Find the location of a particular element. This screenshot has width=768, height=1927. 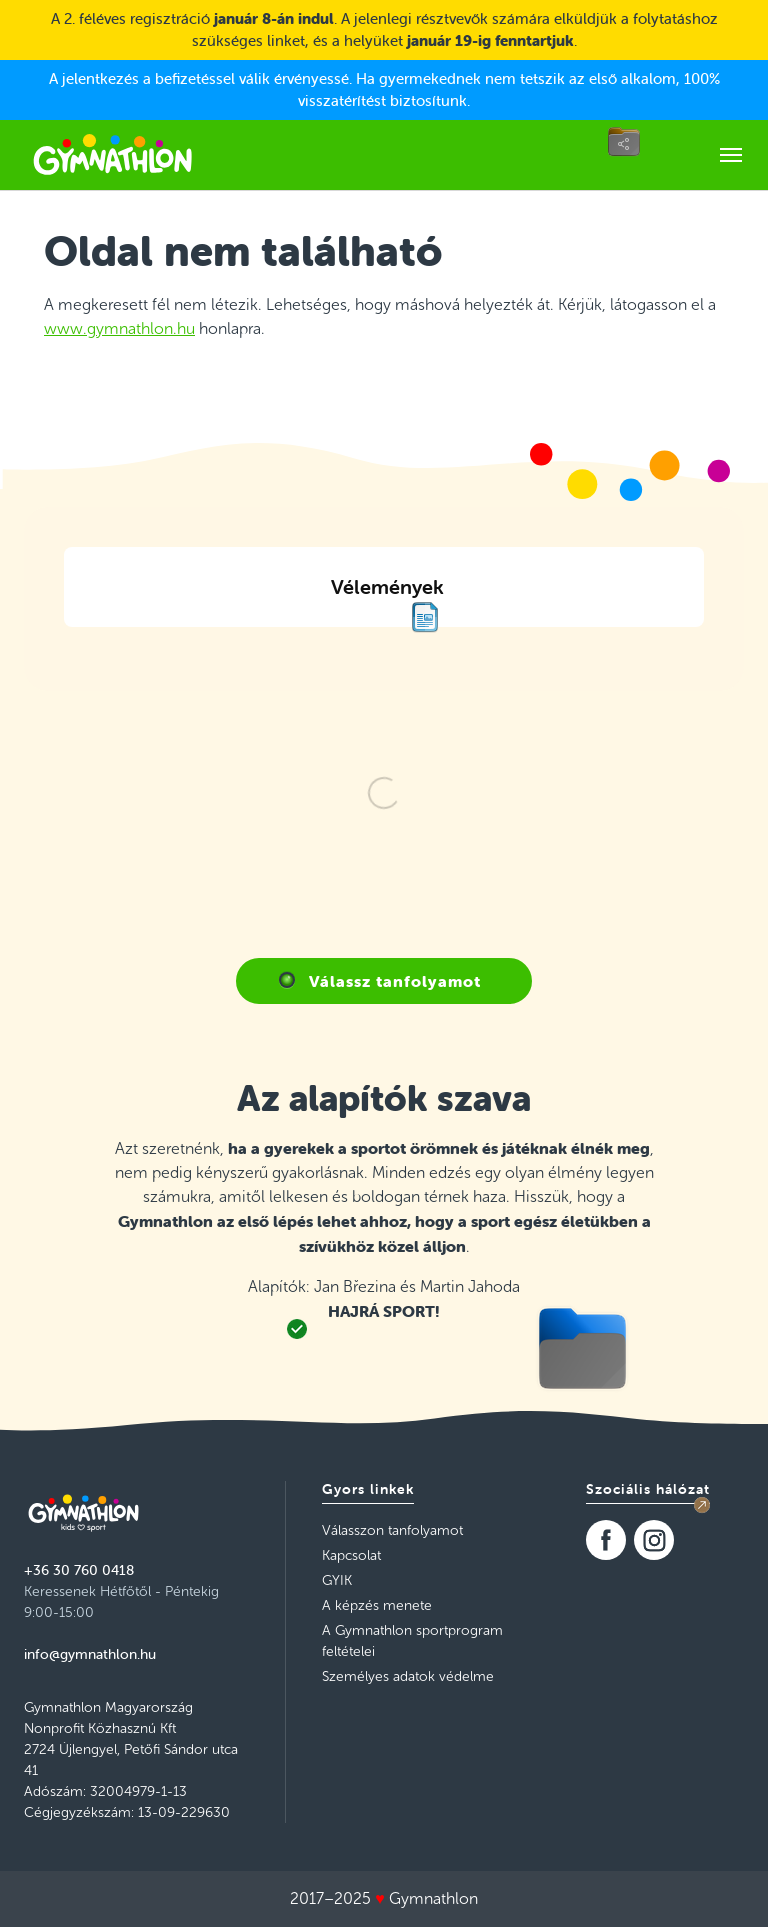

confirm or accept an action is located at coordinates (297, 1329).